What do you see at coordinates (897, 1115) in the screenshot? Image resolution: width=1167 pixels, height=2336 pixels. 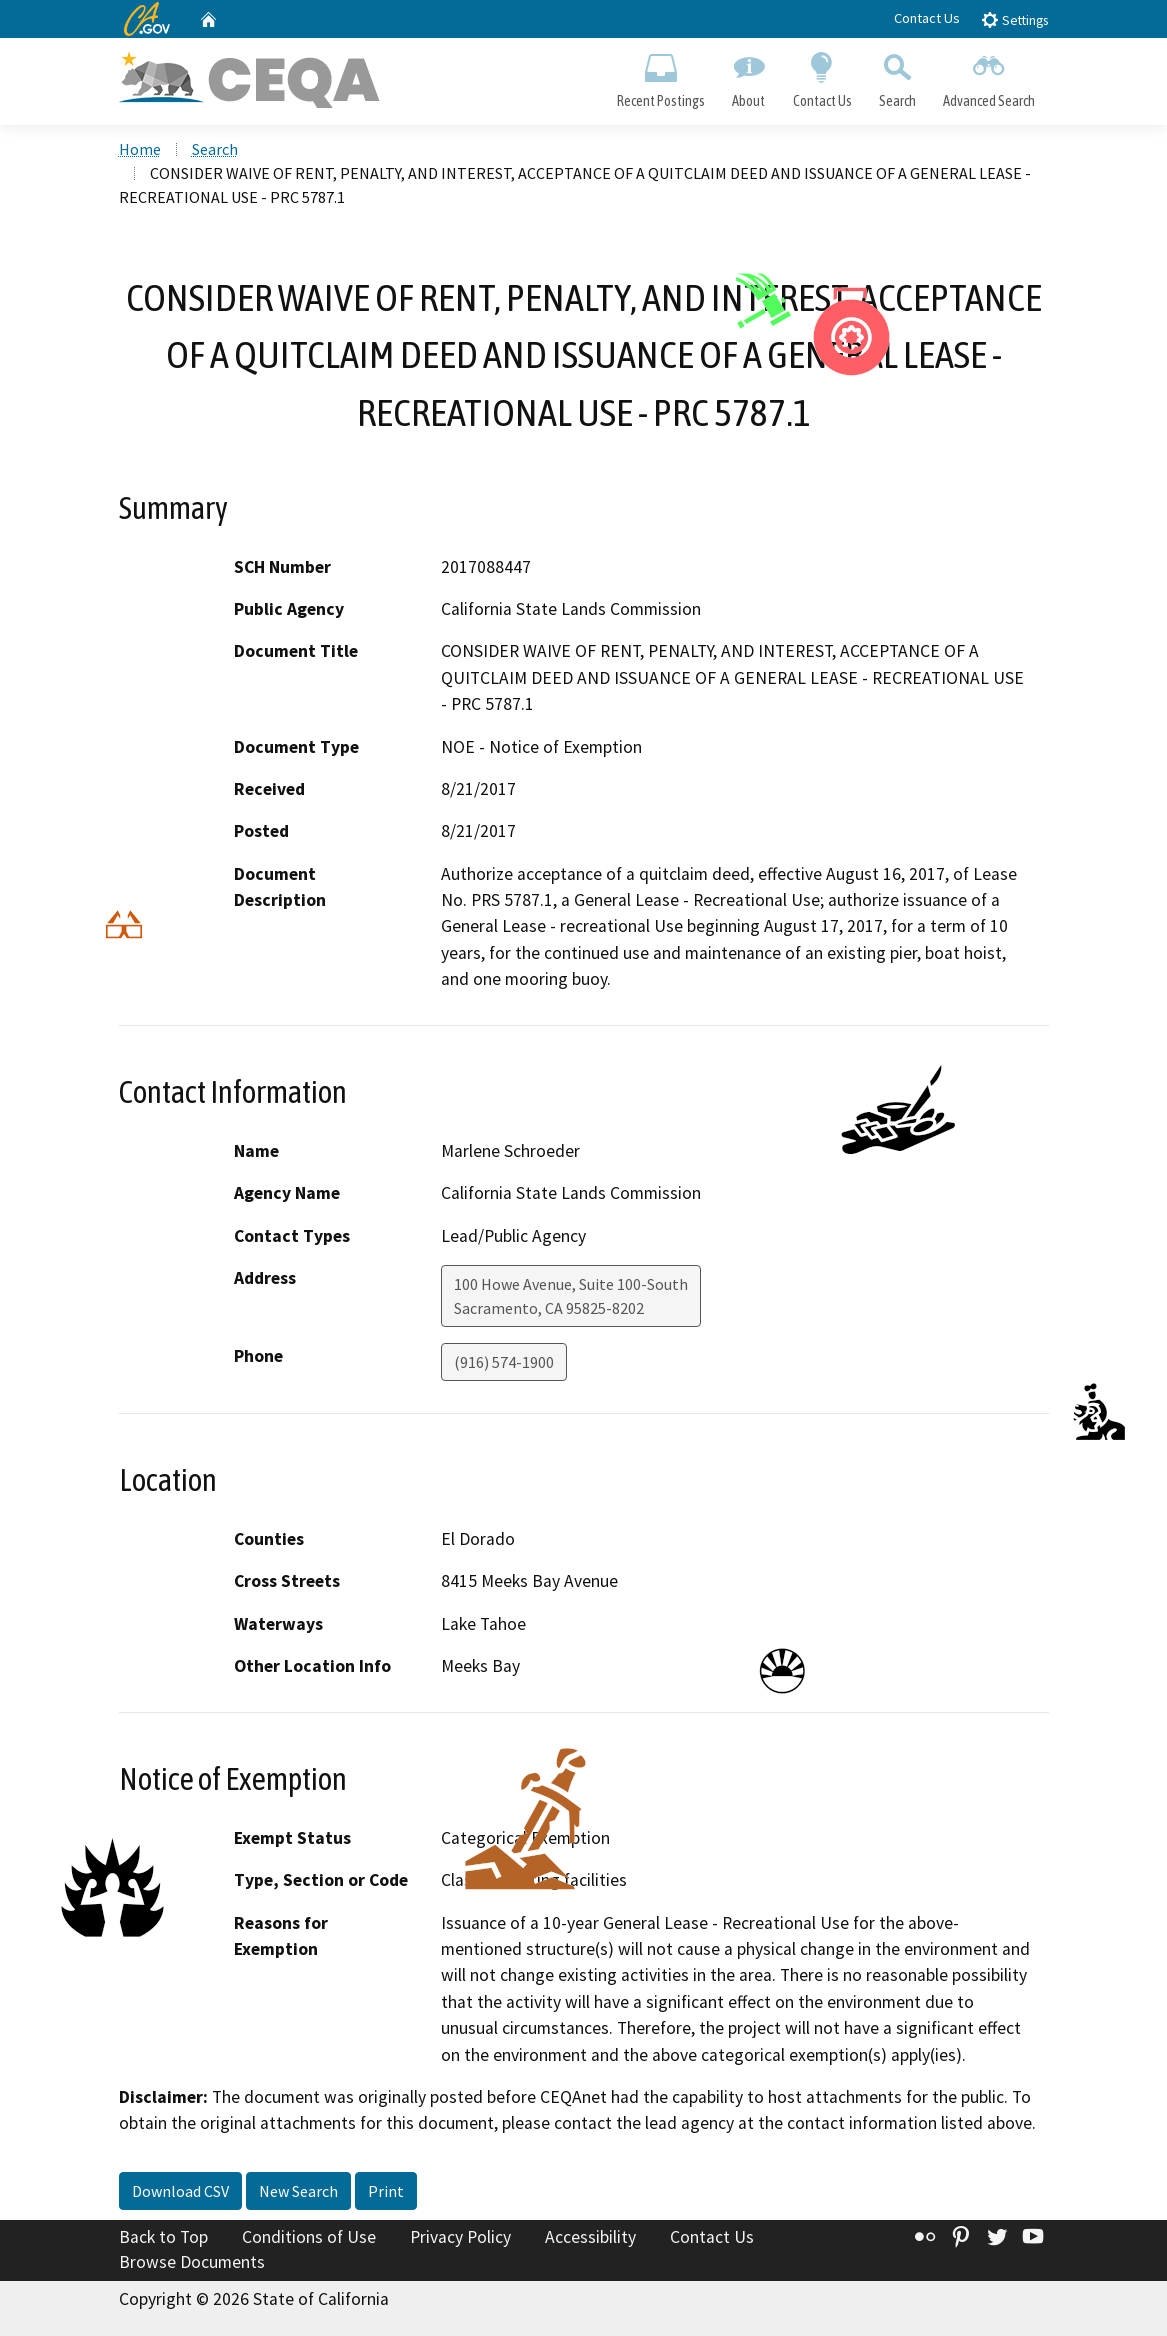 I see `browse charcuterie or appetizer menu options` at bounding box center [897, 1115].